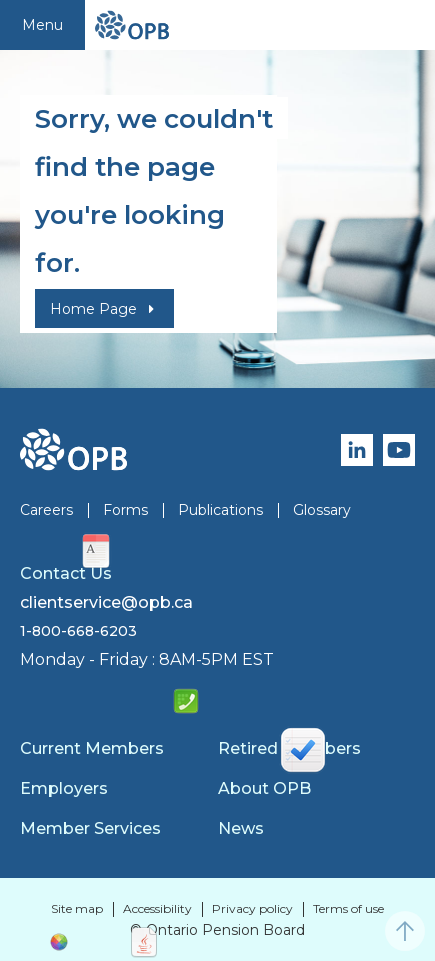 Image resolution: width=435 pixels, height=961 pixels. Describe the element at coordinates (186, 701) in the screenshot. I see `open the phone or calls app` at that location.